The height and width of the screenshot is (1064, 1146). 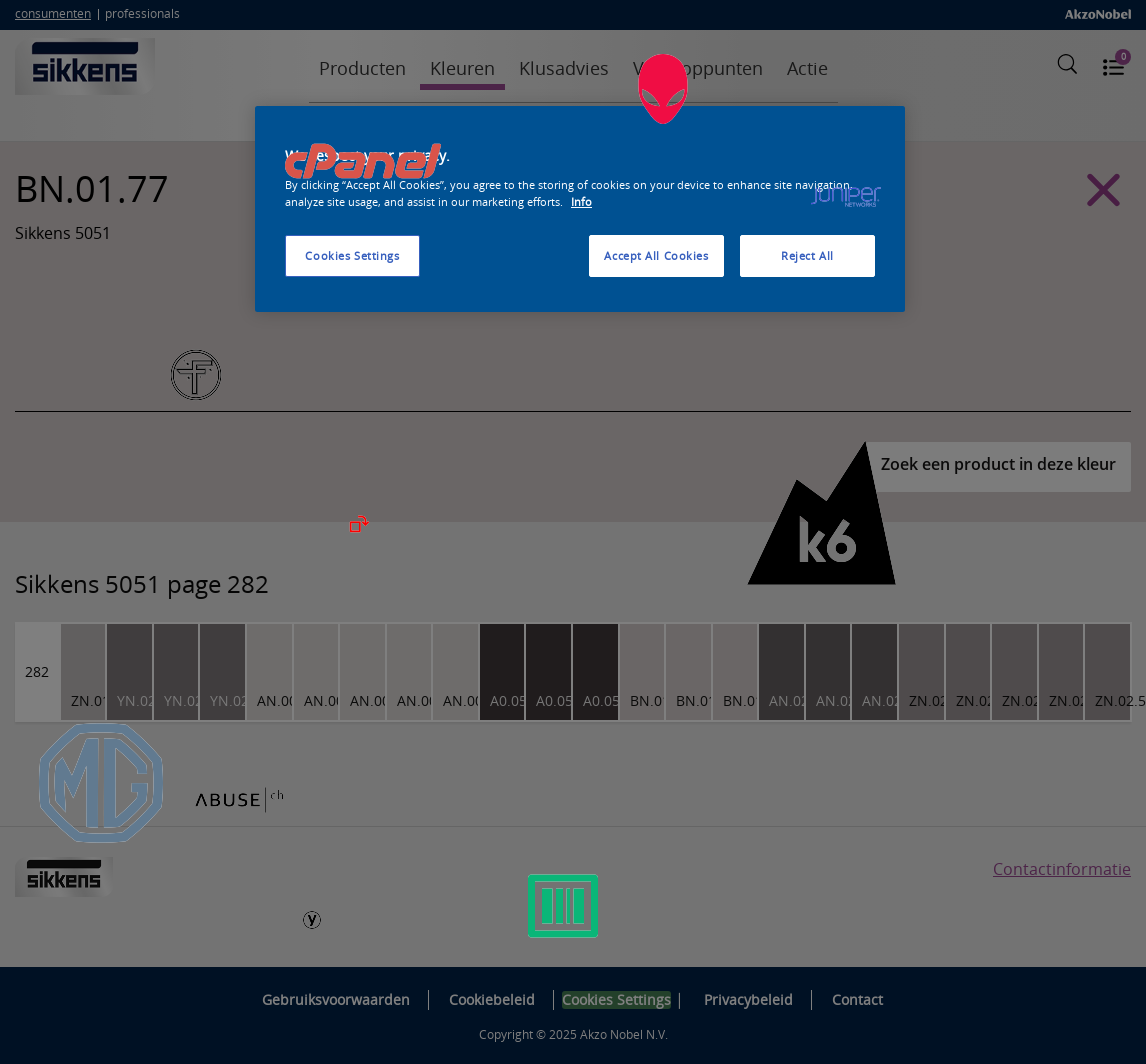 What do you see at coordinates (312, 920) in the screenshot?
I see `yubico security key branding` at bounding box center [312, 920].